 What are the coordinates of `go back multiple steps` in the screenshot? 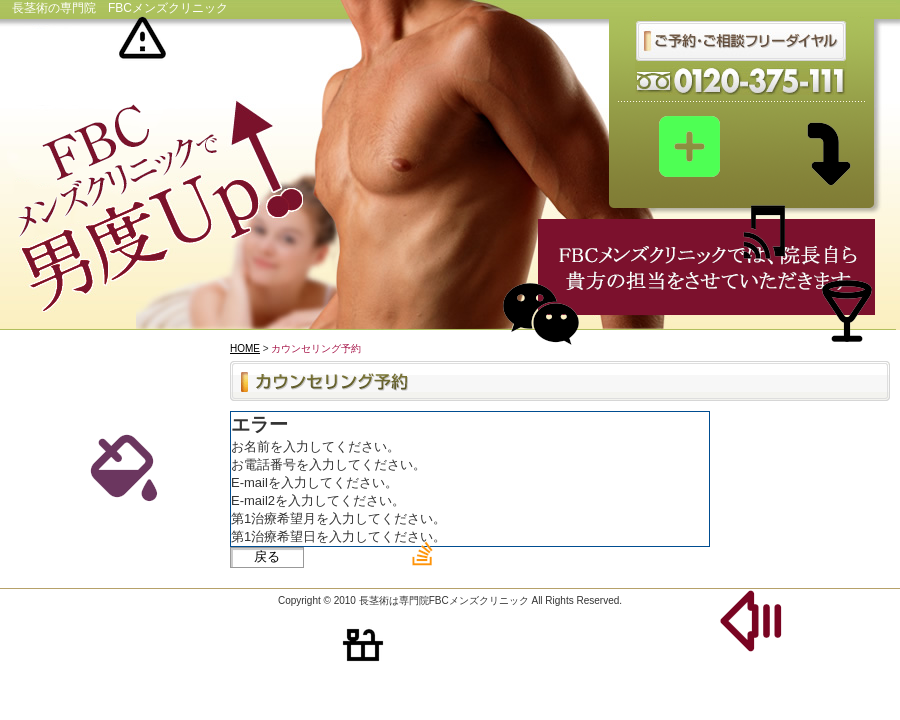 It's located at (753, 621).